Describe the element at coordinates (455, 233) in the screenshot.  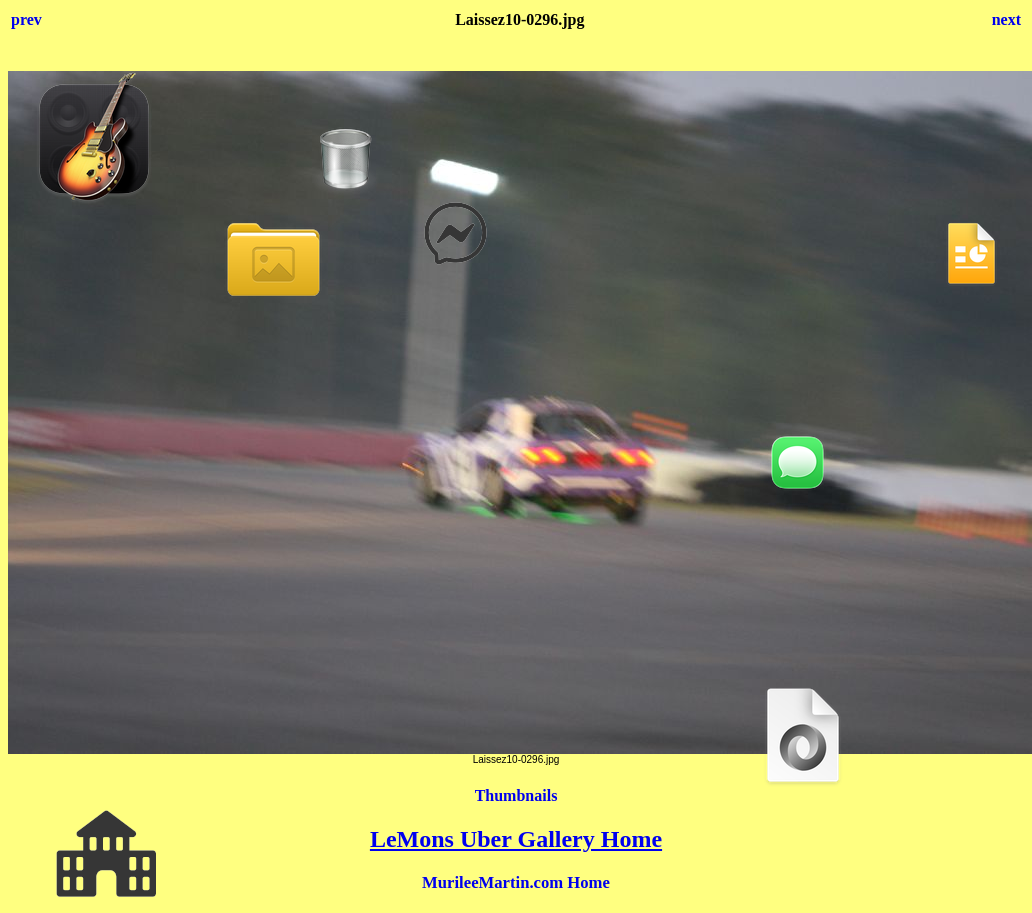
I see `open Caprine, a Facebook Messenger desktop client` at that location.